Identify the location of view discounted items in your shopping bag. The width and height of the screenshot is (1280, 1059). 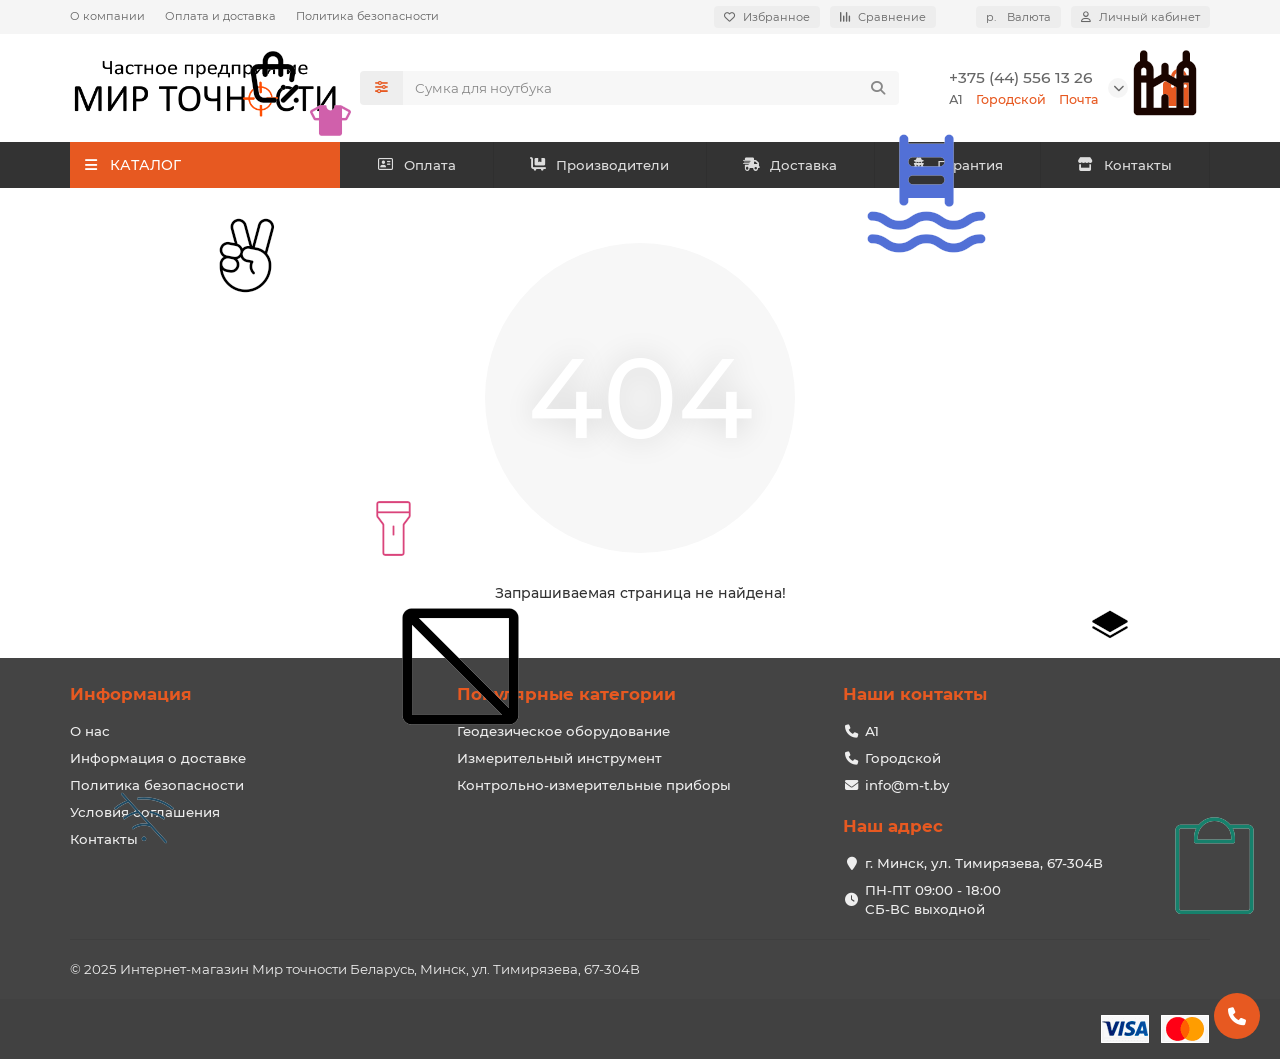
(273, 77).